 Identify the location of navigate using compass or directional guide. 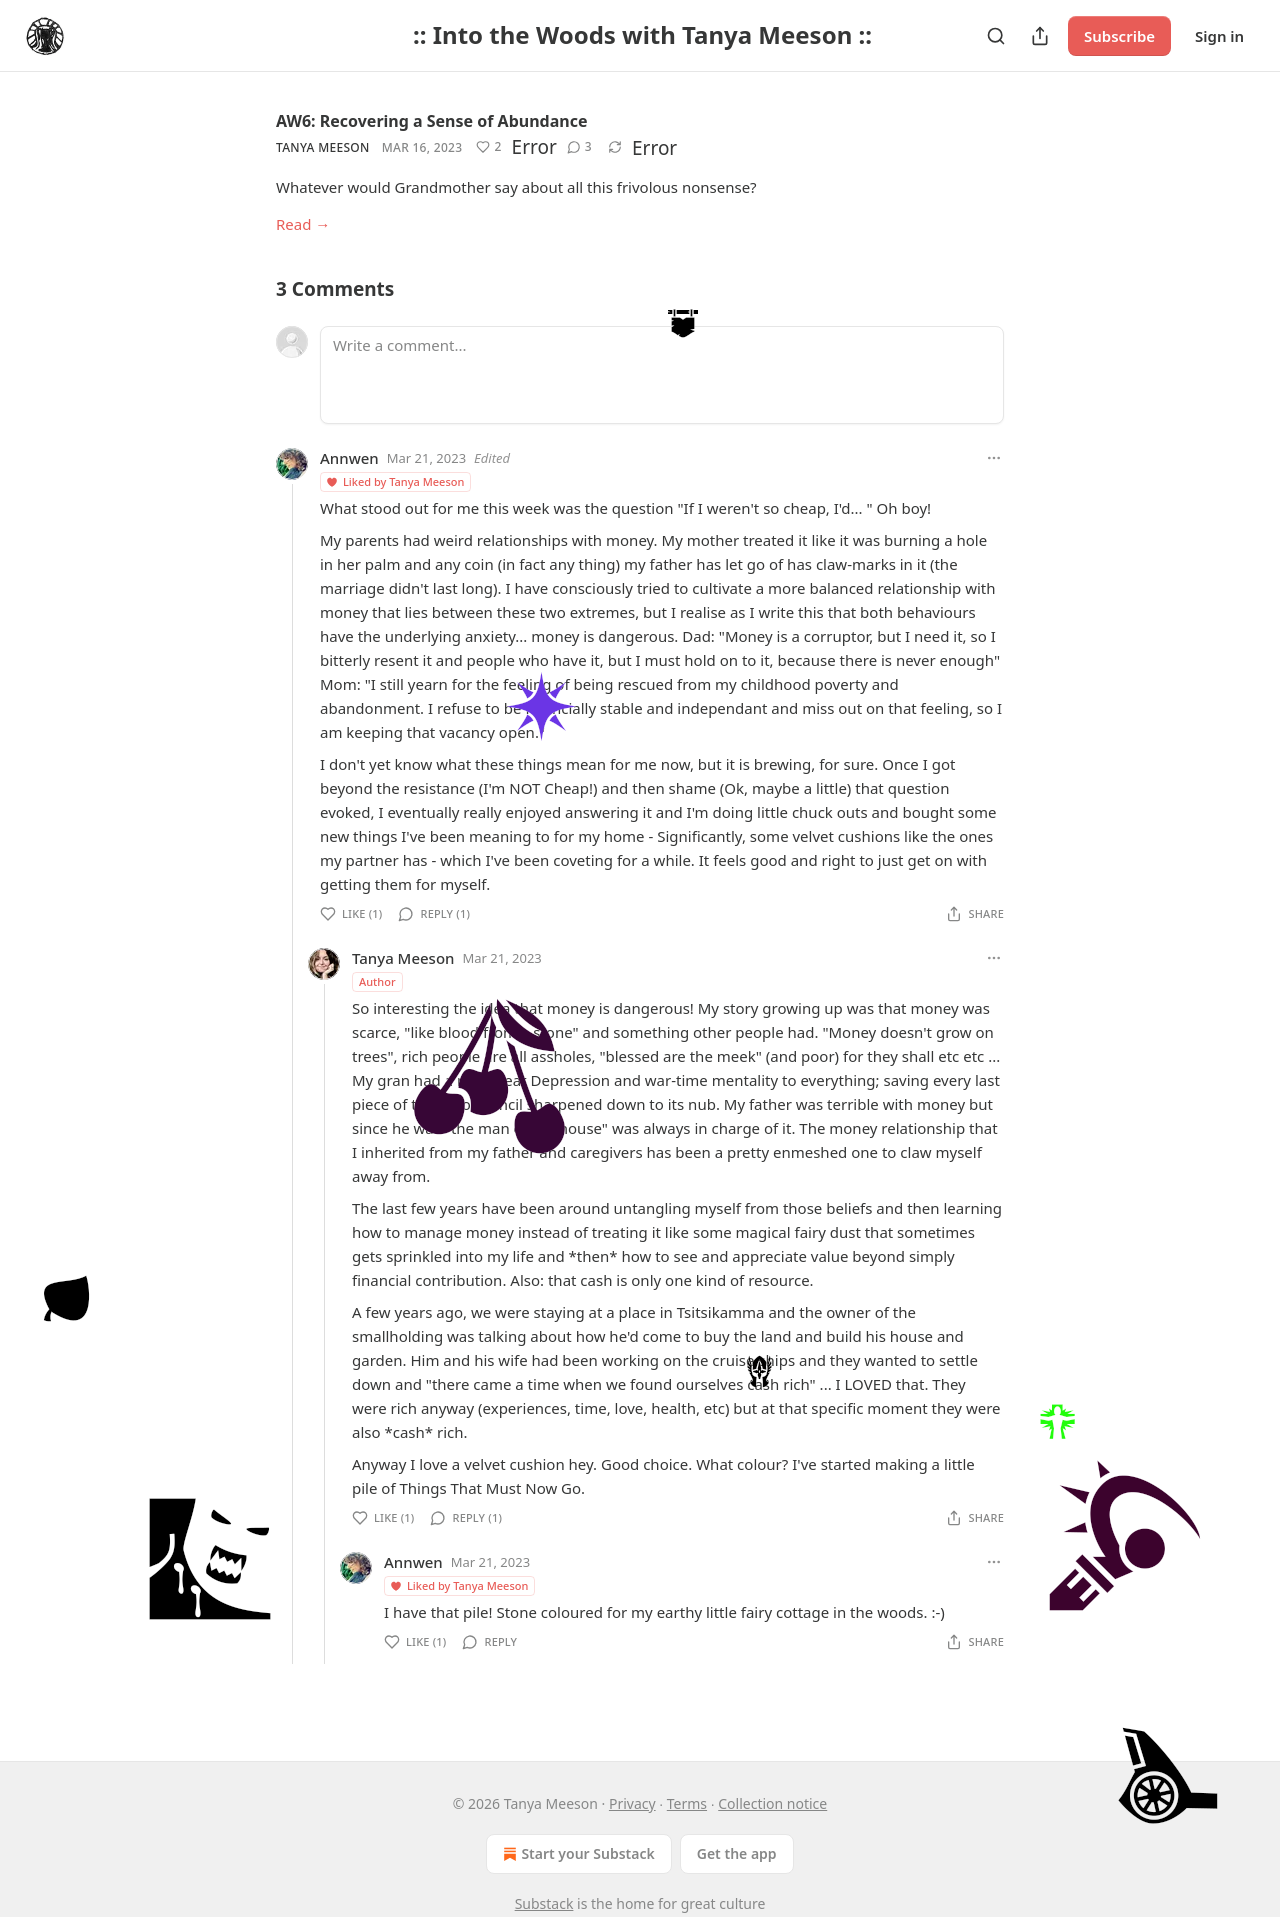
(541, 706).